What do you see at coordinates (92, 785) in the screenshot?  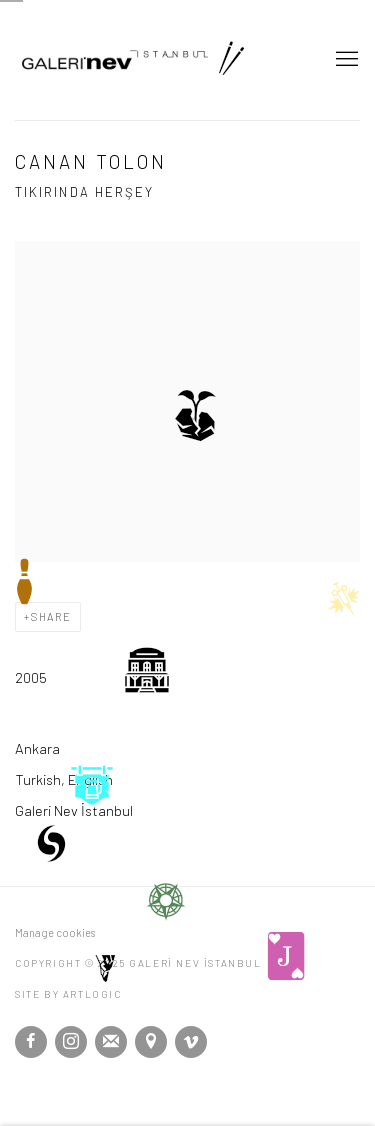 I see `locate nearby taverns or pubs` at bounding box center [92, 785].